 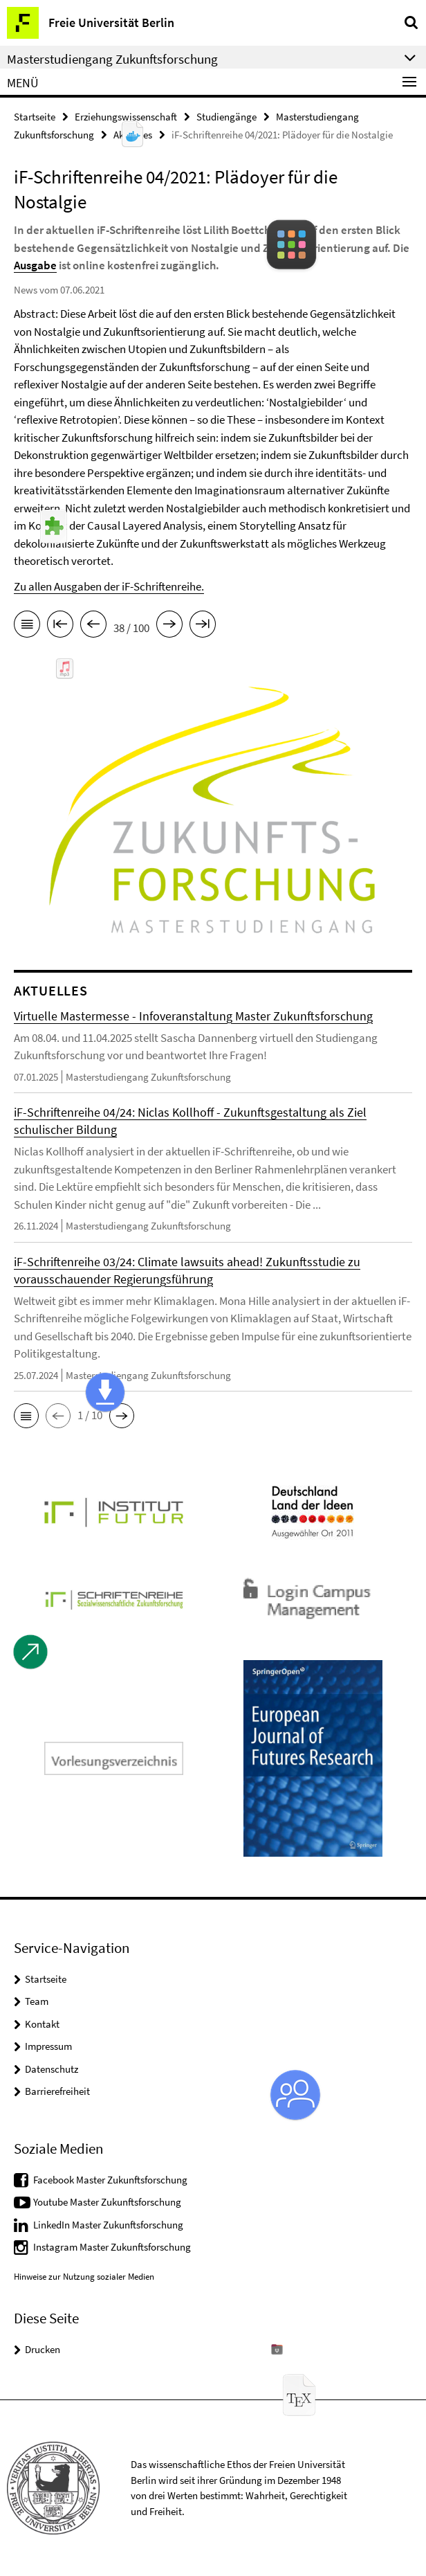 What do you see at coordinates (132, 134) in the screenshot?
I see `a dockerfile or docker configuration file` at bounding box center [132, 134].